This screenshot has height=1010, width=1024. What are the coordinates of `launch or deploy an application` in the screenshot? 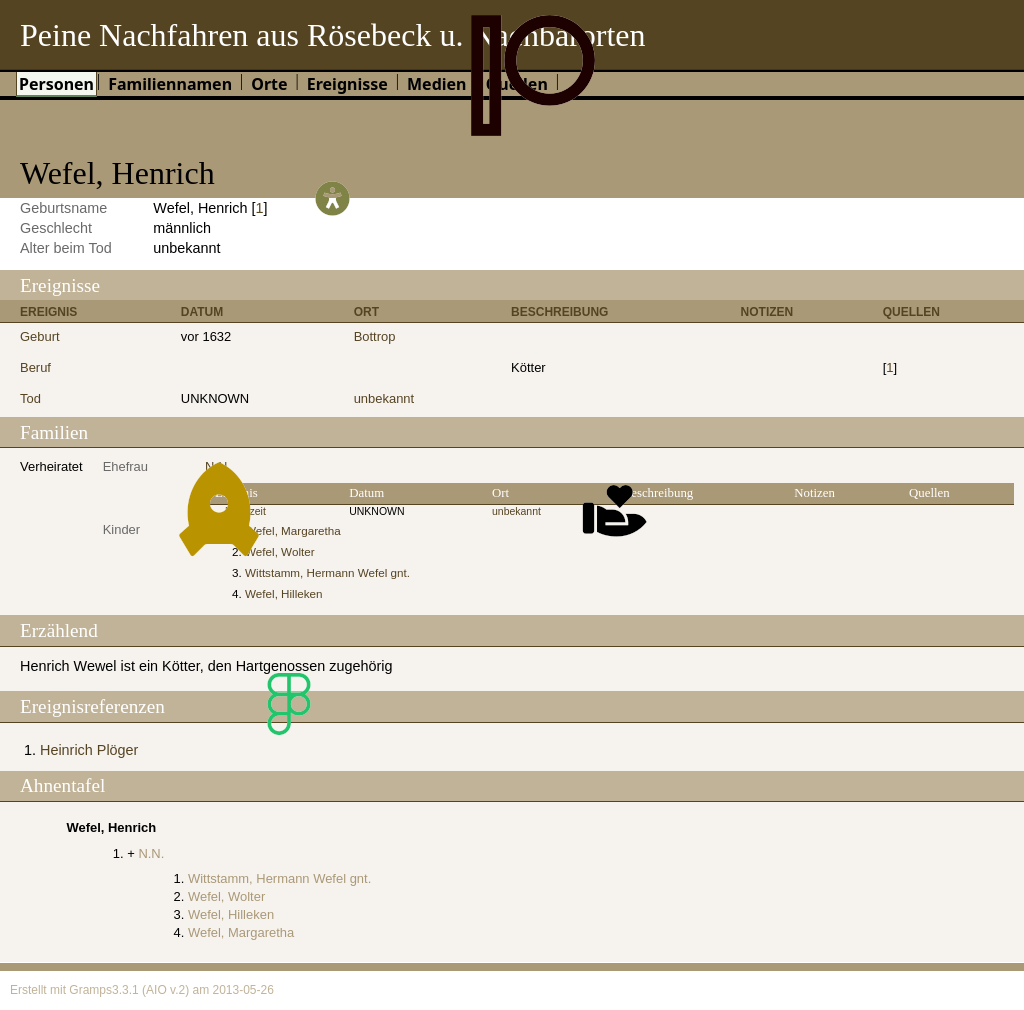 It's located at (219, 508).